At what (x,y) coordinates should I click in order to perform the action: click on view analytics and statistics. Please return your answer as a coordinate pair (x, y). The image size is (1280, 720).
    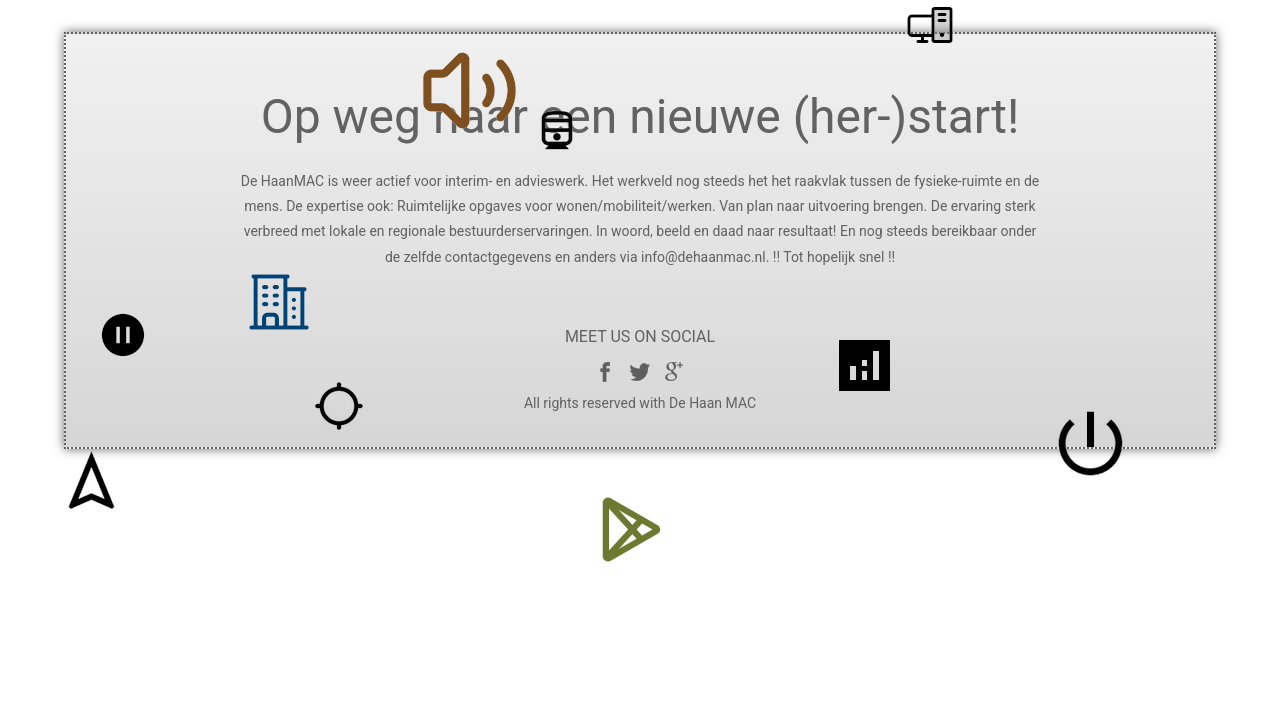
    Looking at the image, I should click on (864, 365).